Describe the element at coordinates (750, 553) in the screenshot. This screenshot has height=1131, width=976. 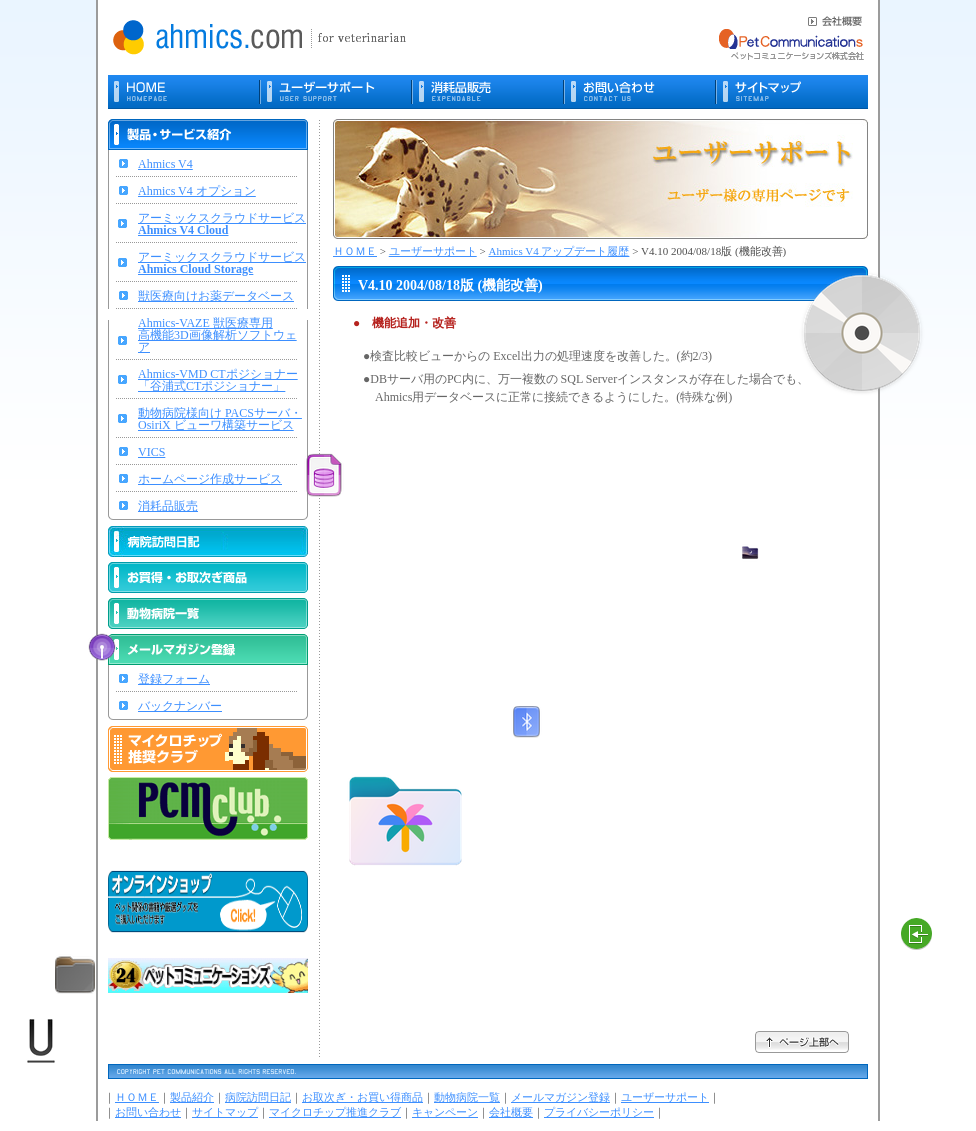
I see `open pictures folder` at that location.